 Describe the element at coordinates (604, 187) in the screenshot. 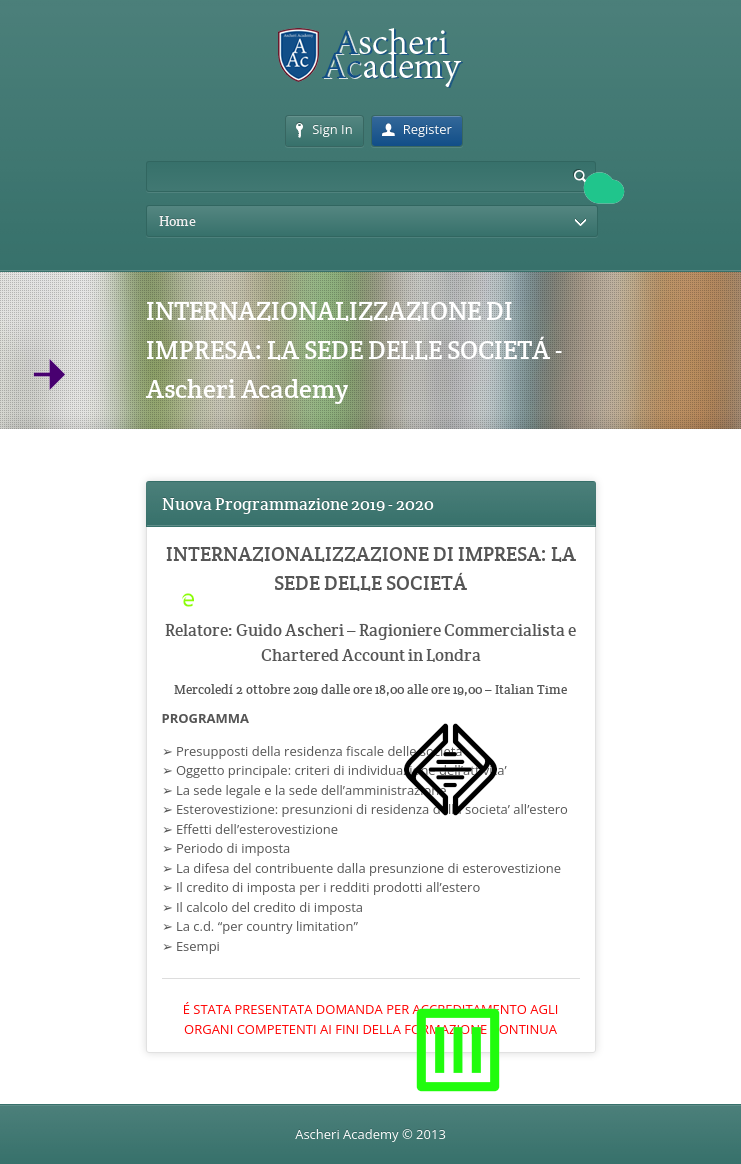

I see `indicates cloudy weather conditions` at that location.